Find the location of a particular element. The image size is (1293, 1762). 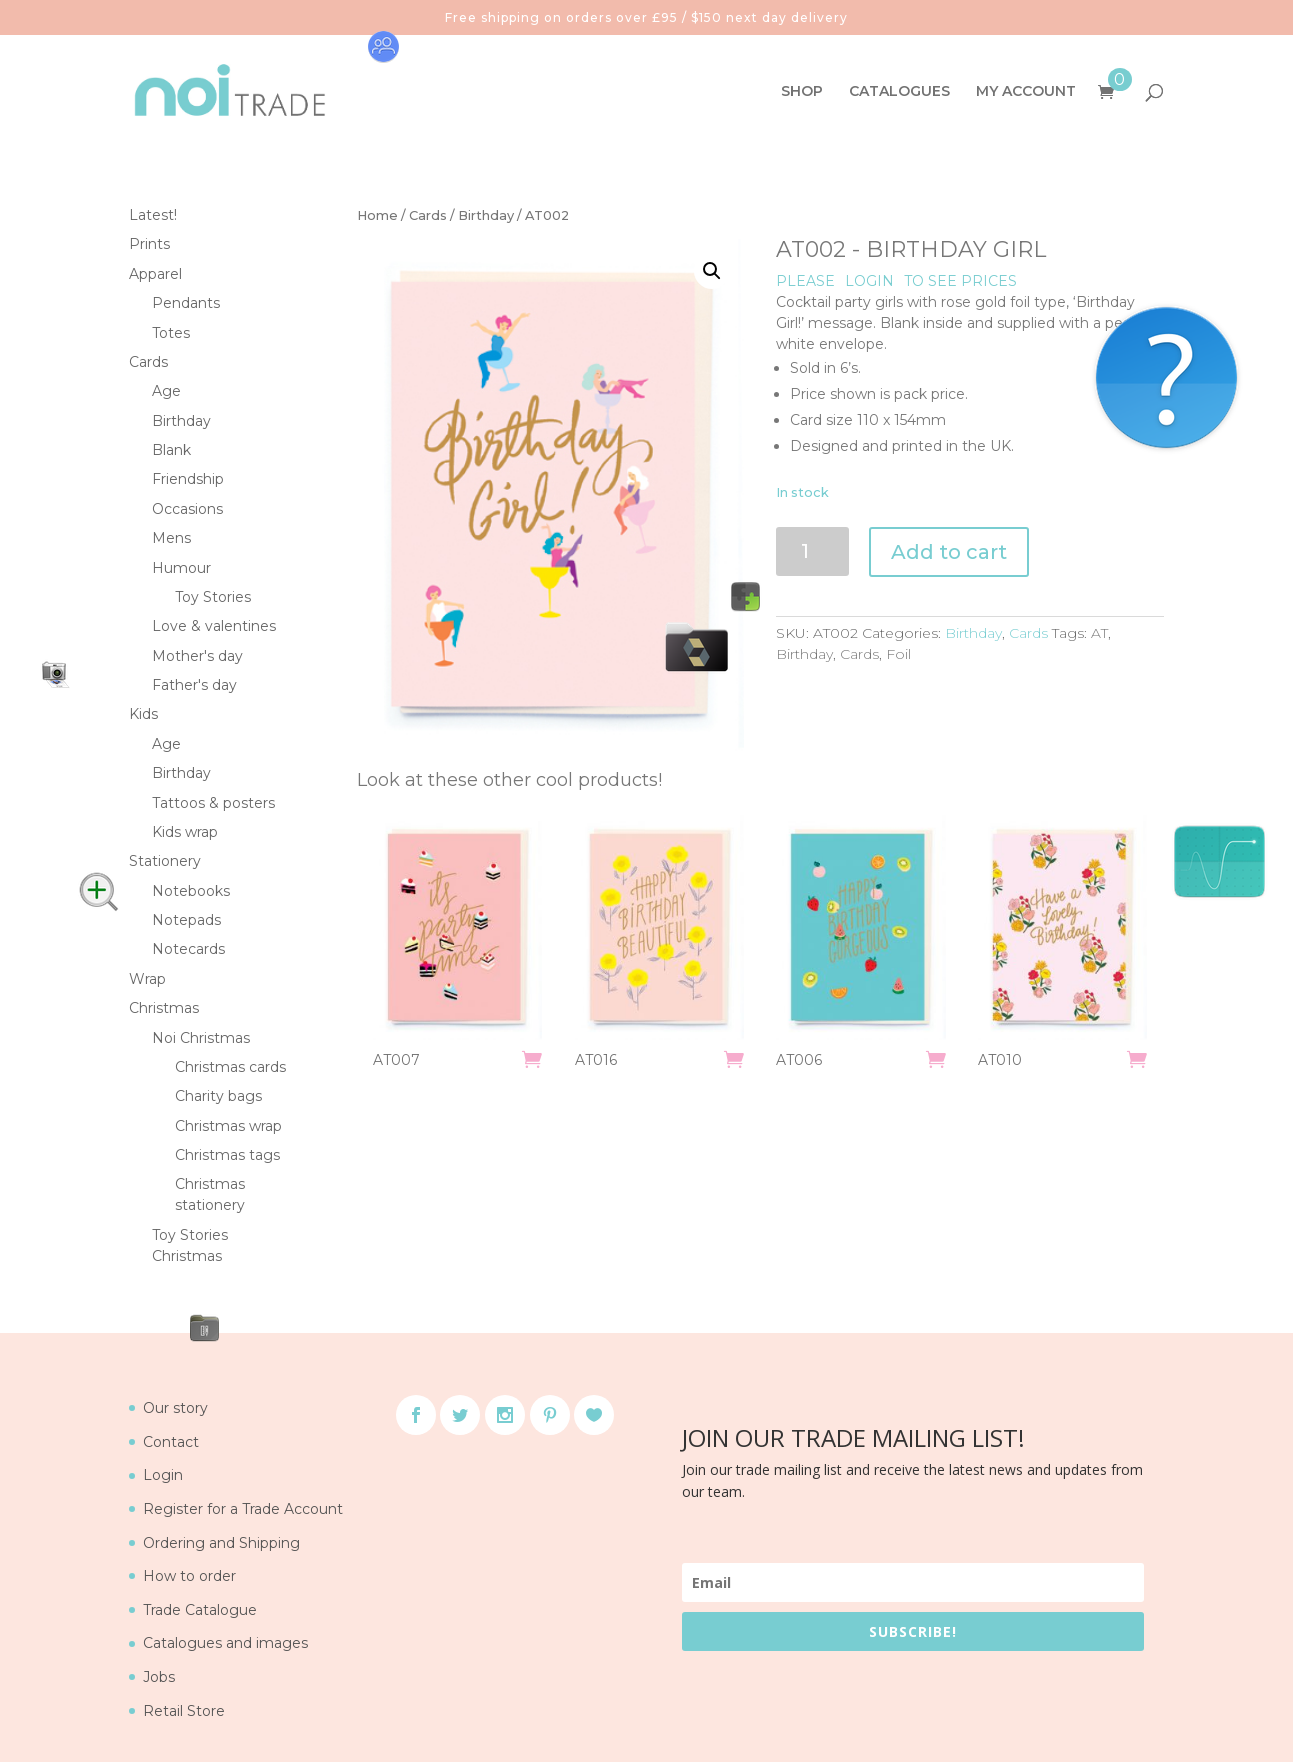

open hibernate or sleep mode system folder is located at coordinates (696, 648).